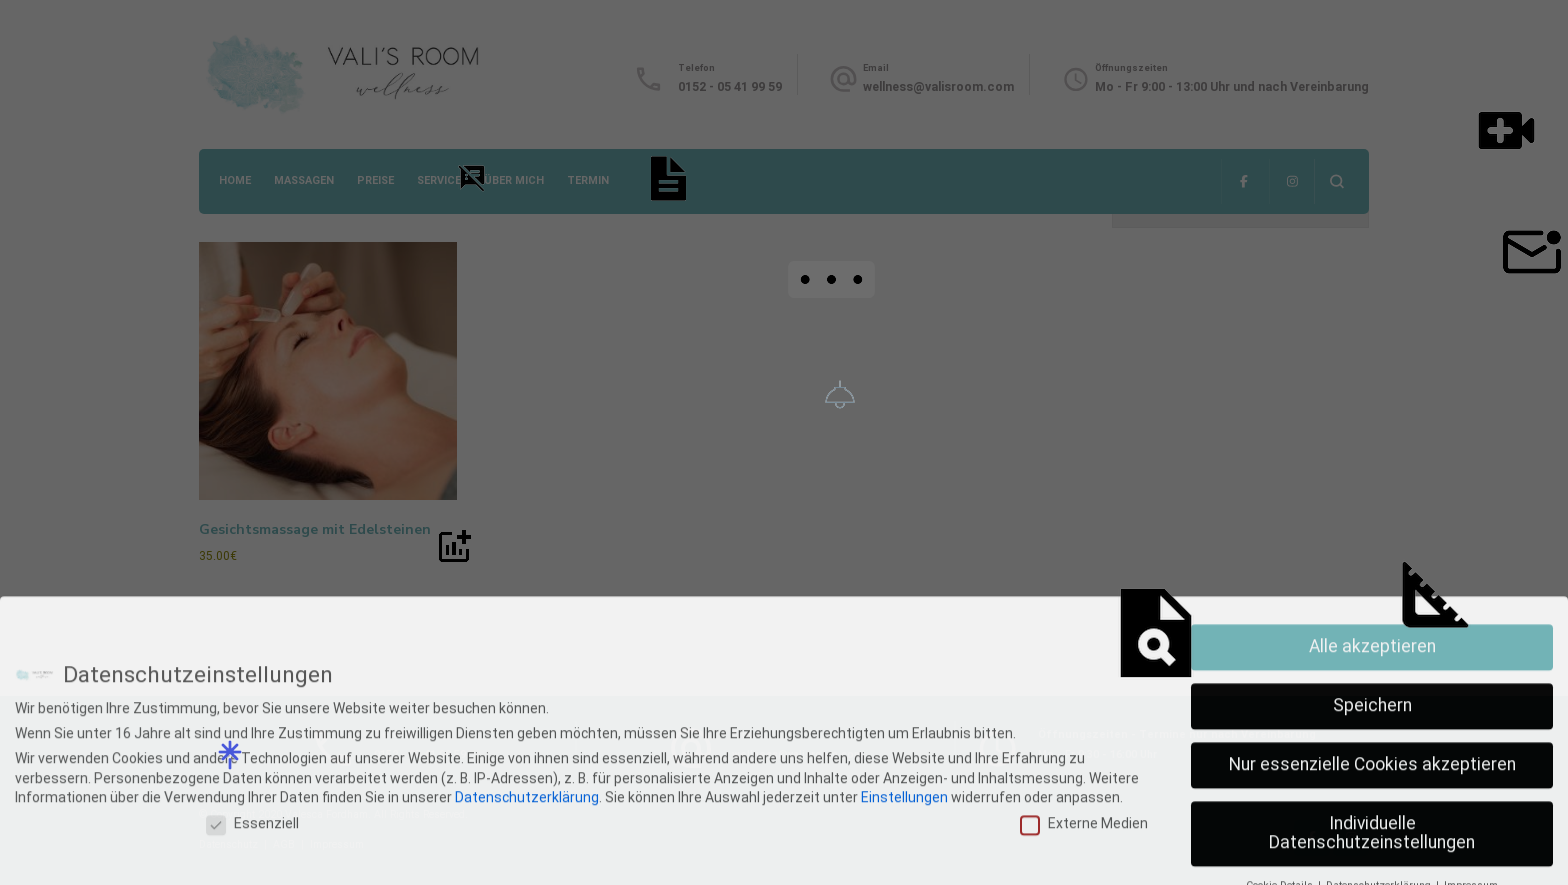 The height and width of the screenshot is (885, 1568). I want to click on visit linktree profile, so click(230, 755).